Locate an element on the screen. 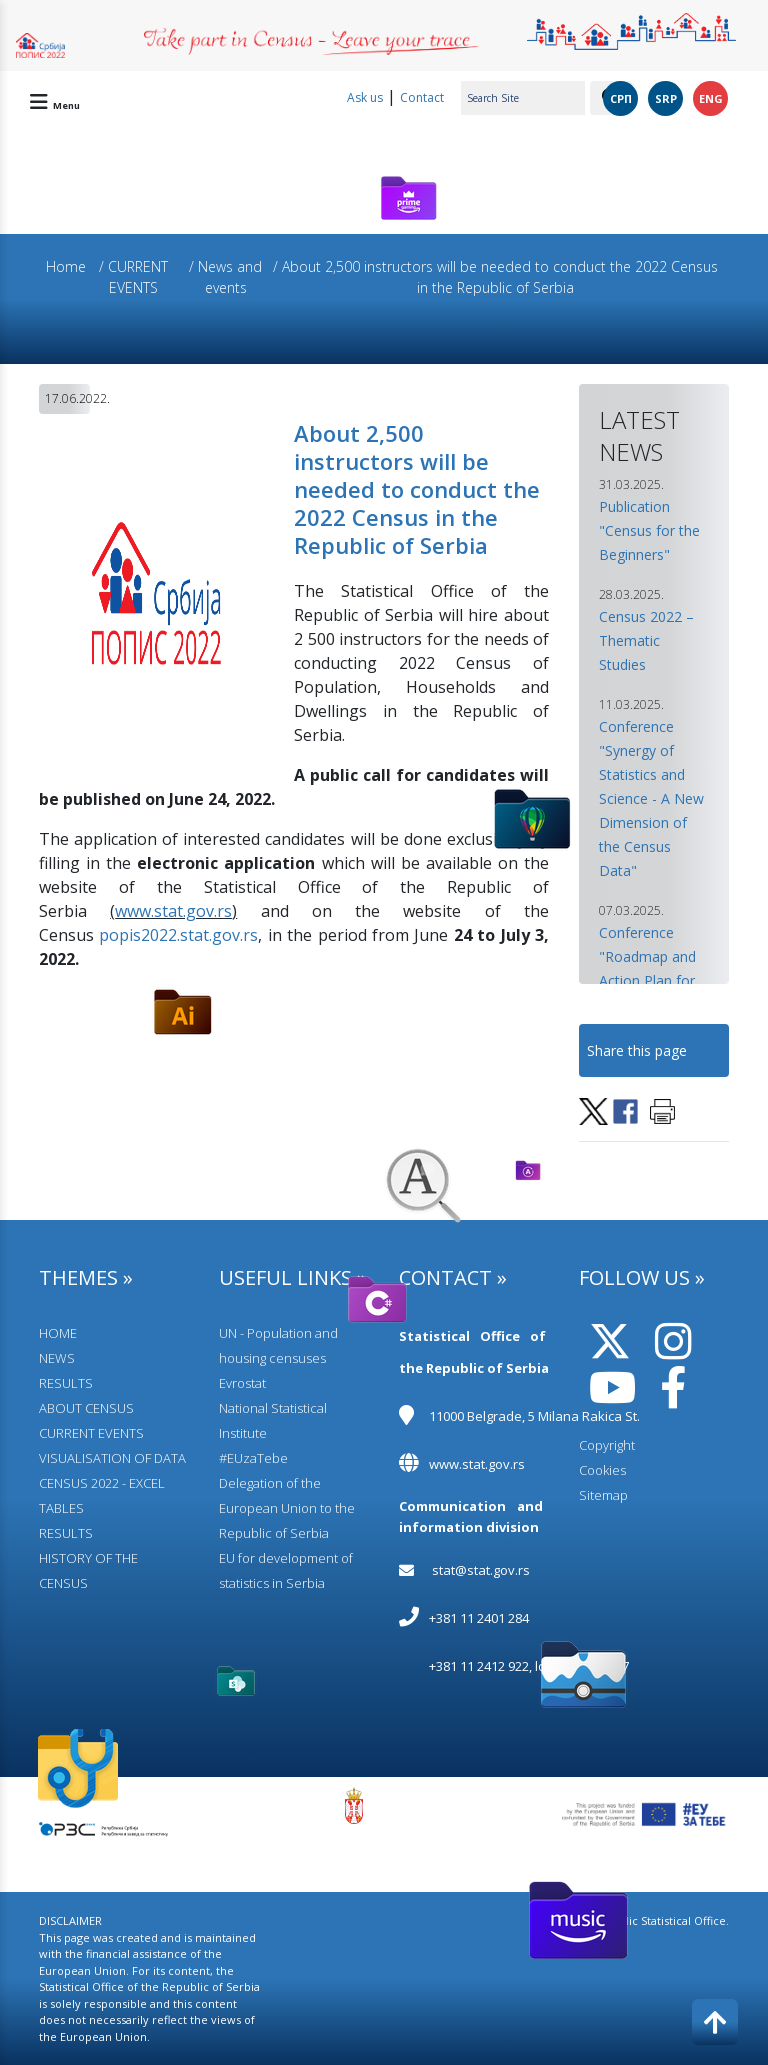 Image resolution: width=768 pixels, height=2065 pixels. open folder containing amazon music files is located at coordinates (578, 1923).